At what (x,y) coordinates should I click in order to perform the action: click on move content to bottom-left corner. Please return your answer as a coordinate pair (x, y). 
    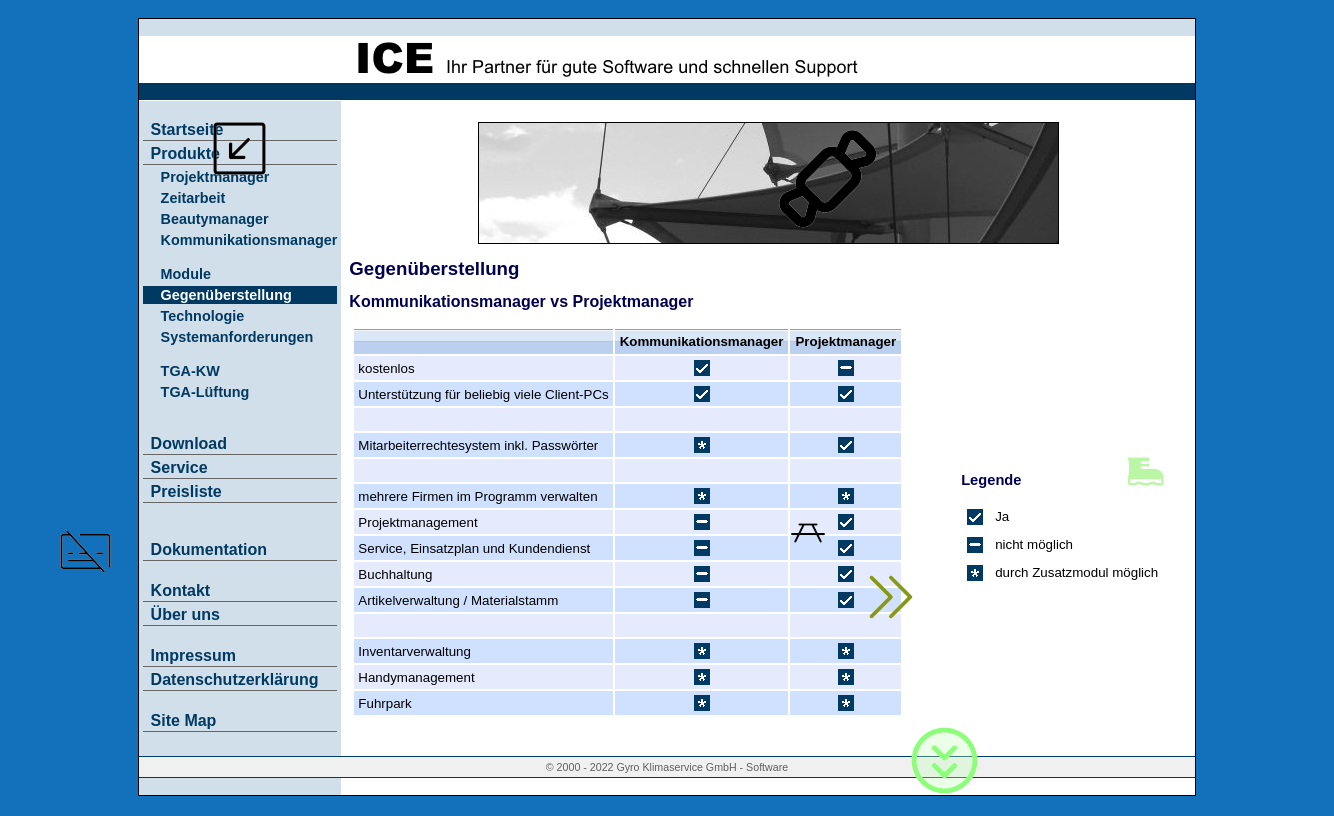
    Looking at the image, I should click on (239, 148).